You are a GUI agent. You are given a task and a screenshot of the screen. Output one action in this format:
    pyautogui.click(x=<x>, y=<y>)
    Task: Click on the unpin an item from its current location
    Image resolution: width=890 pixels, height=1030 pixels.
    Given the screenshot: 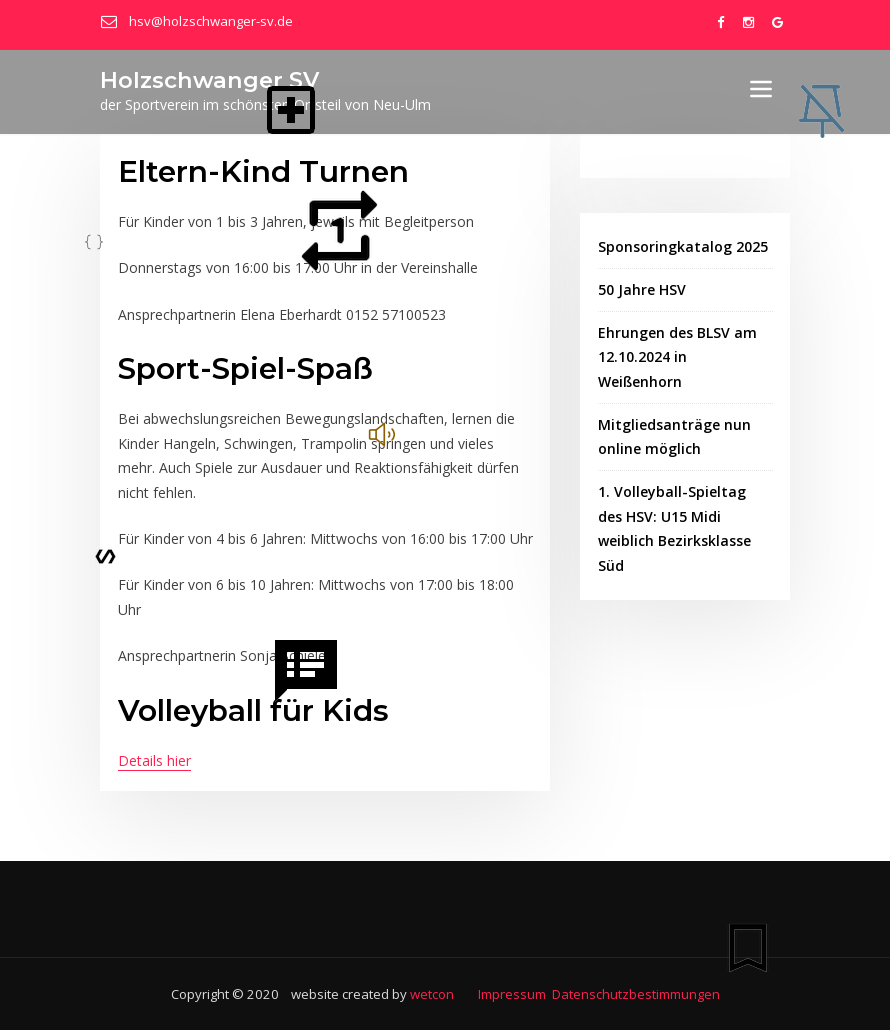 What is the action you would take?
    pyautogui.click(x=822, y=108)
    